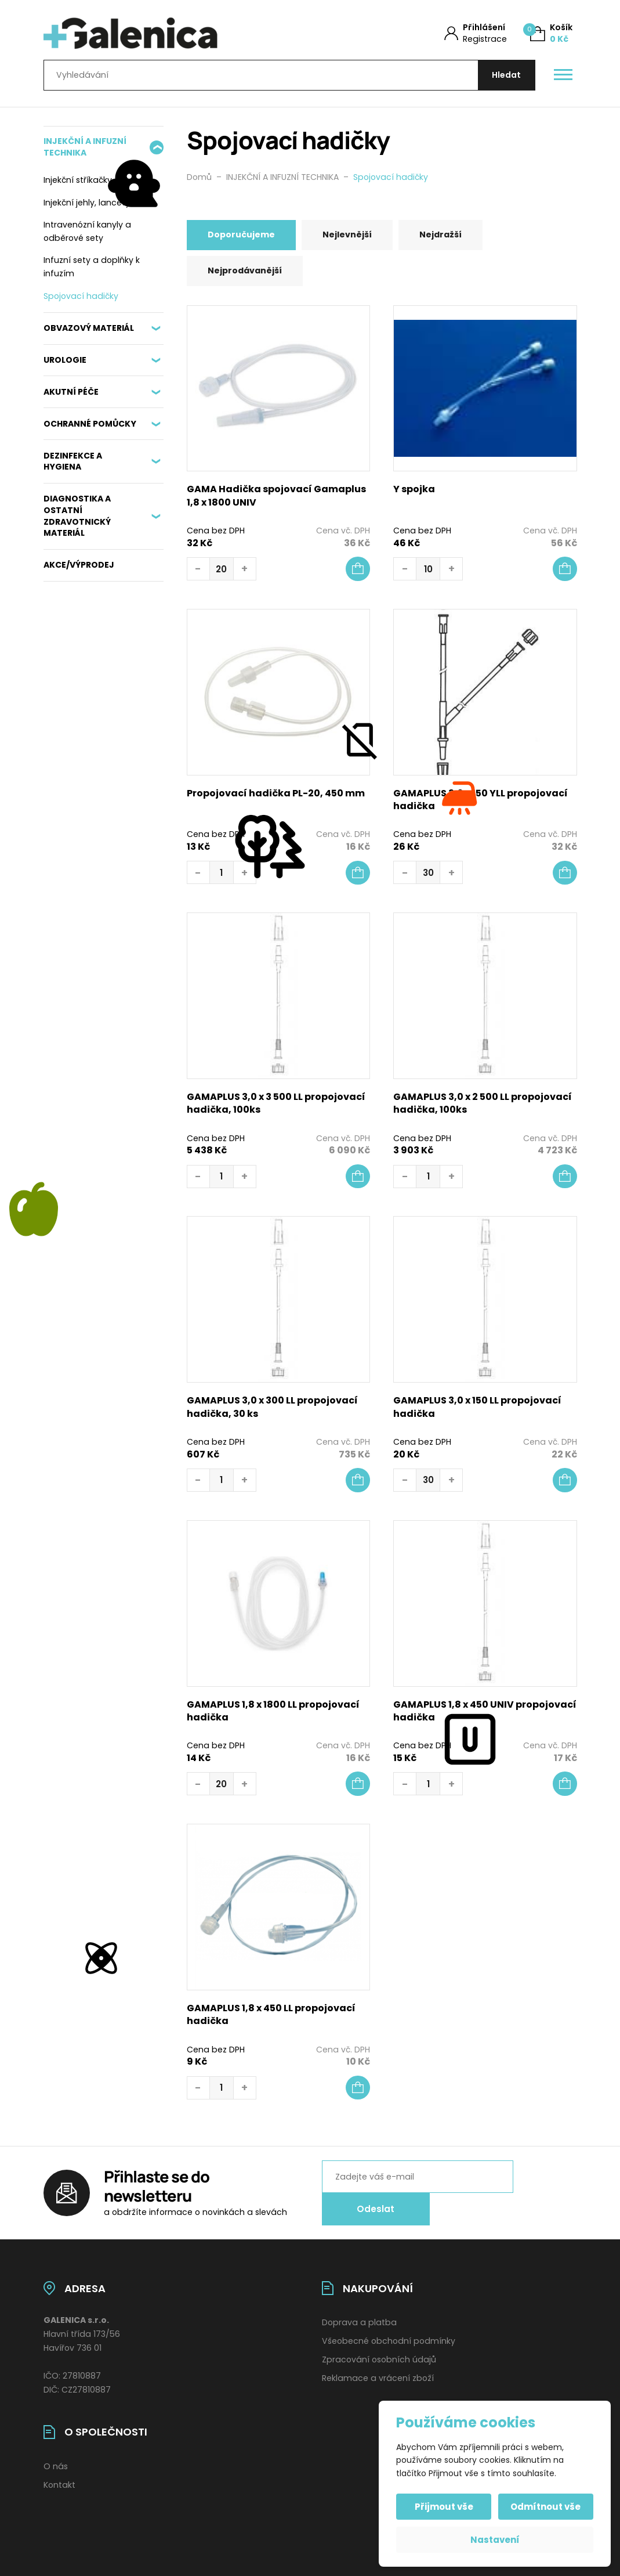 The height and width of the screenshot is (2576, 620). What do you see at coordinates (134, 183) in the screenshot?
I see `toggle ghost mode or invisible status` at bounding box center [134, 183].